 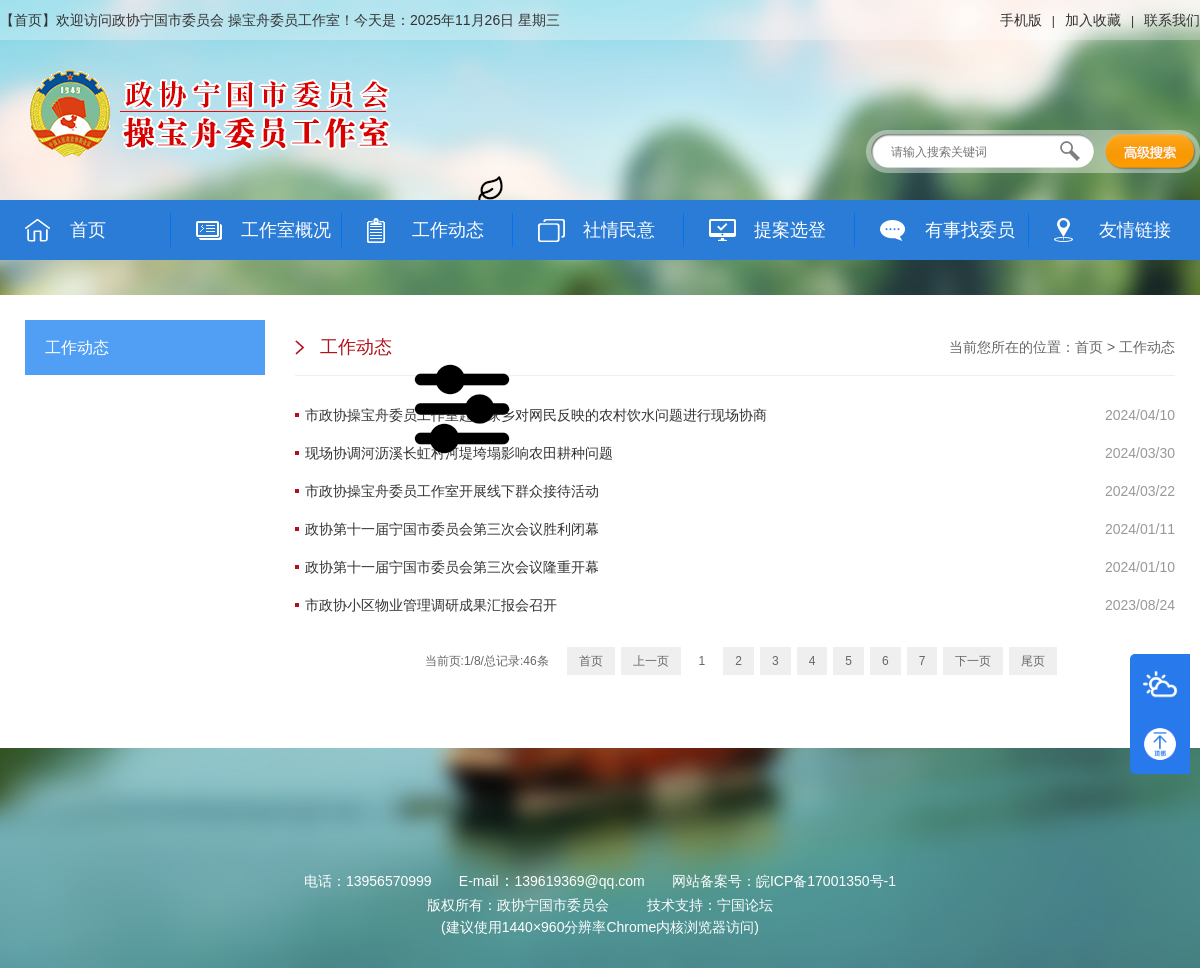 I want to click on indicates eco-friendly or sustainable option, so click(x=491, y=189).